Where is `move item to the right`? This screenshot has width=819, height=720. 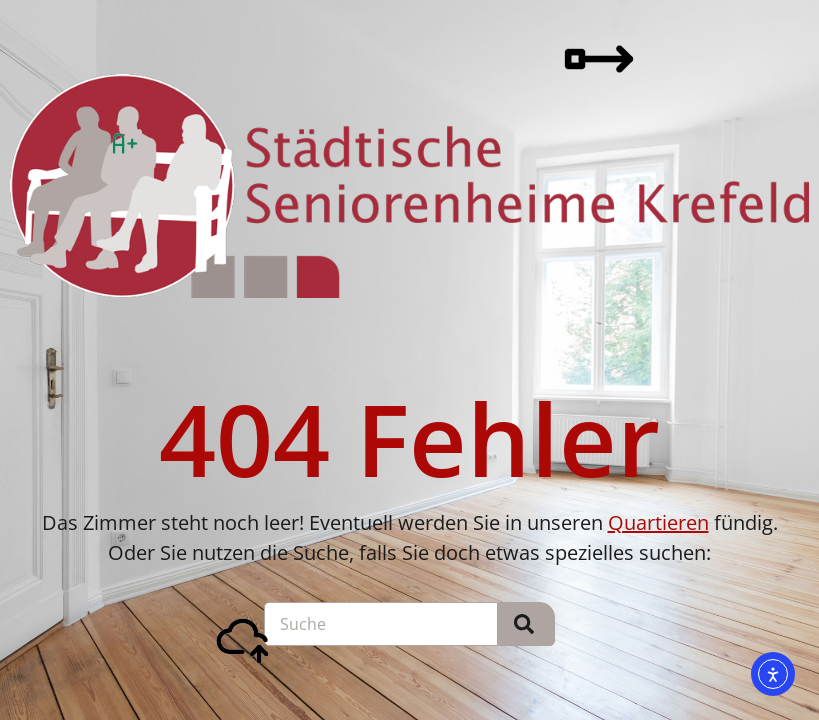
move item to the right is located at coordinates (599, 59).